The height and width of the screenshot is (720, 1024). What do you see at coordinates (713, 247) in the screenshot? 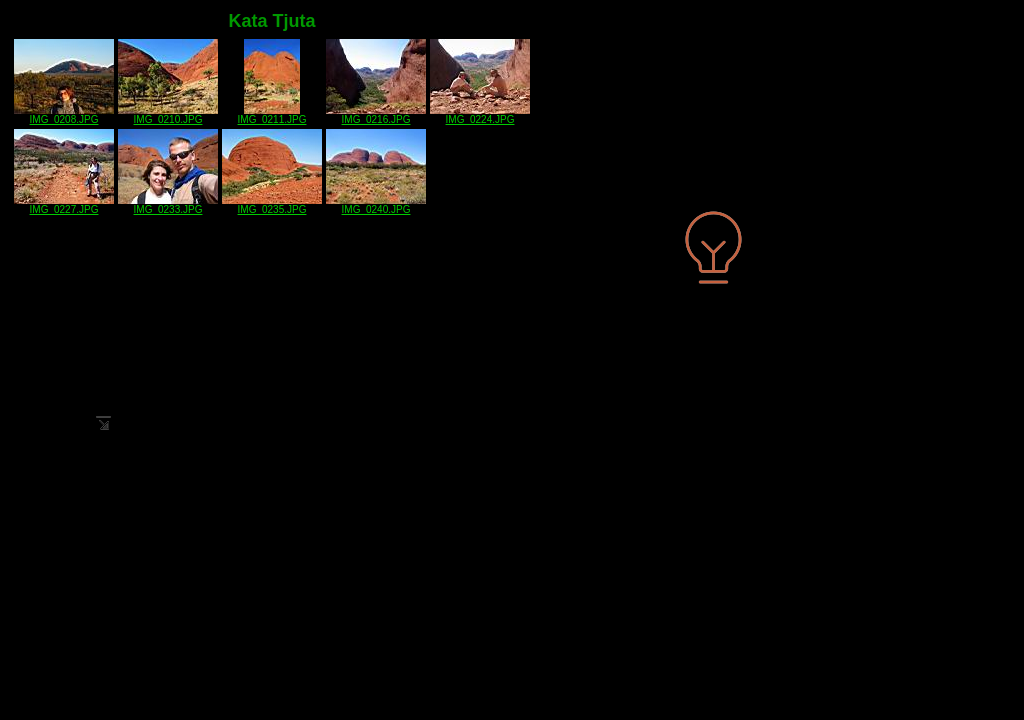
I see `toggle idea or tip suggestions` at bounding box center [713, 247].